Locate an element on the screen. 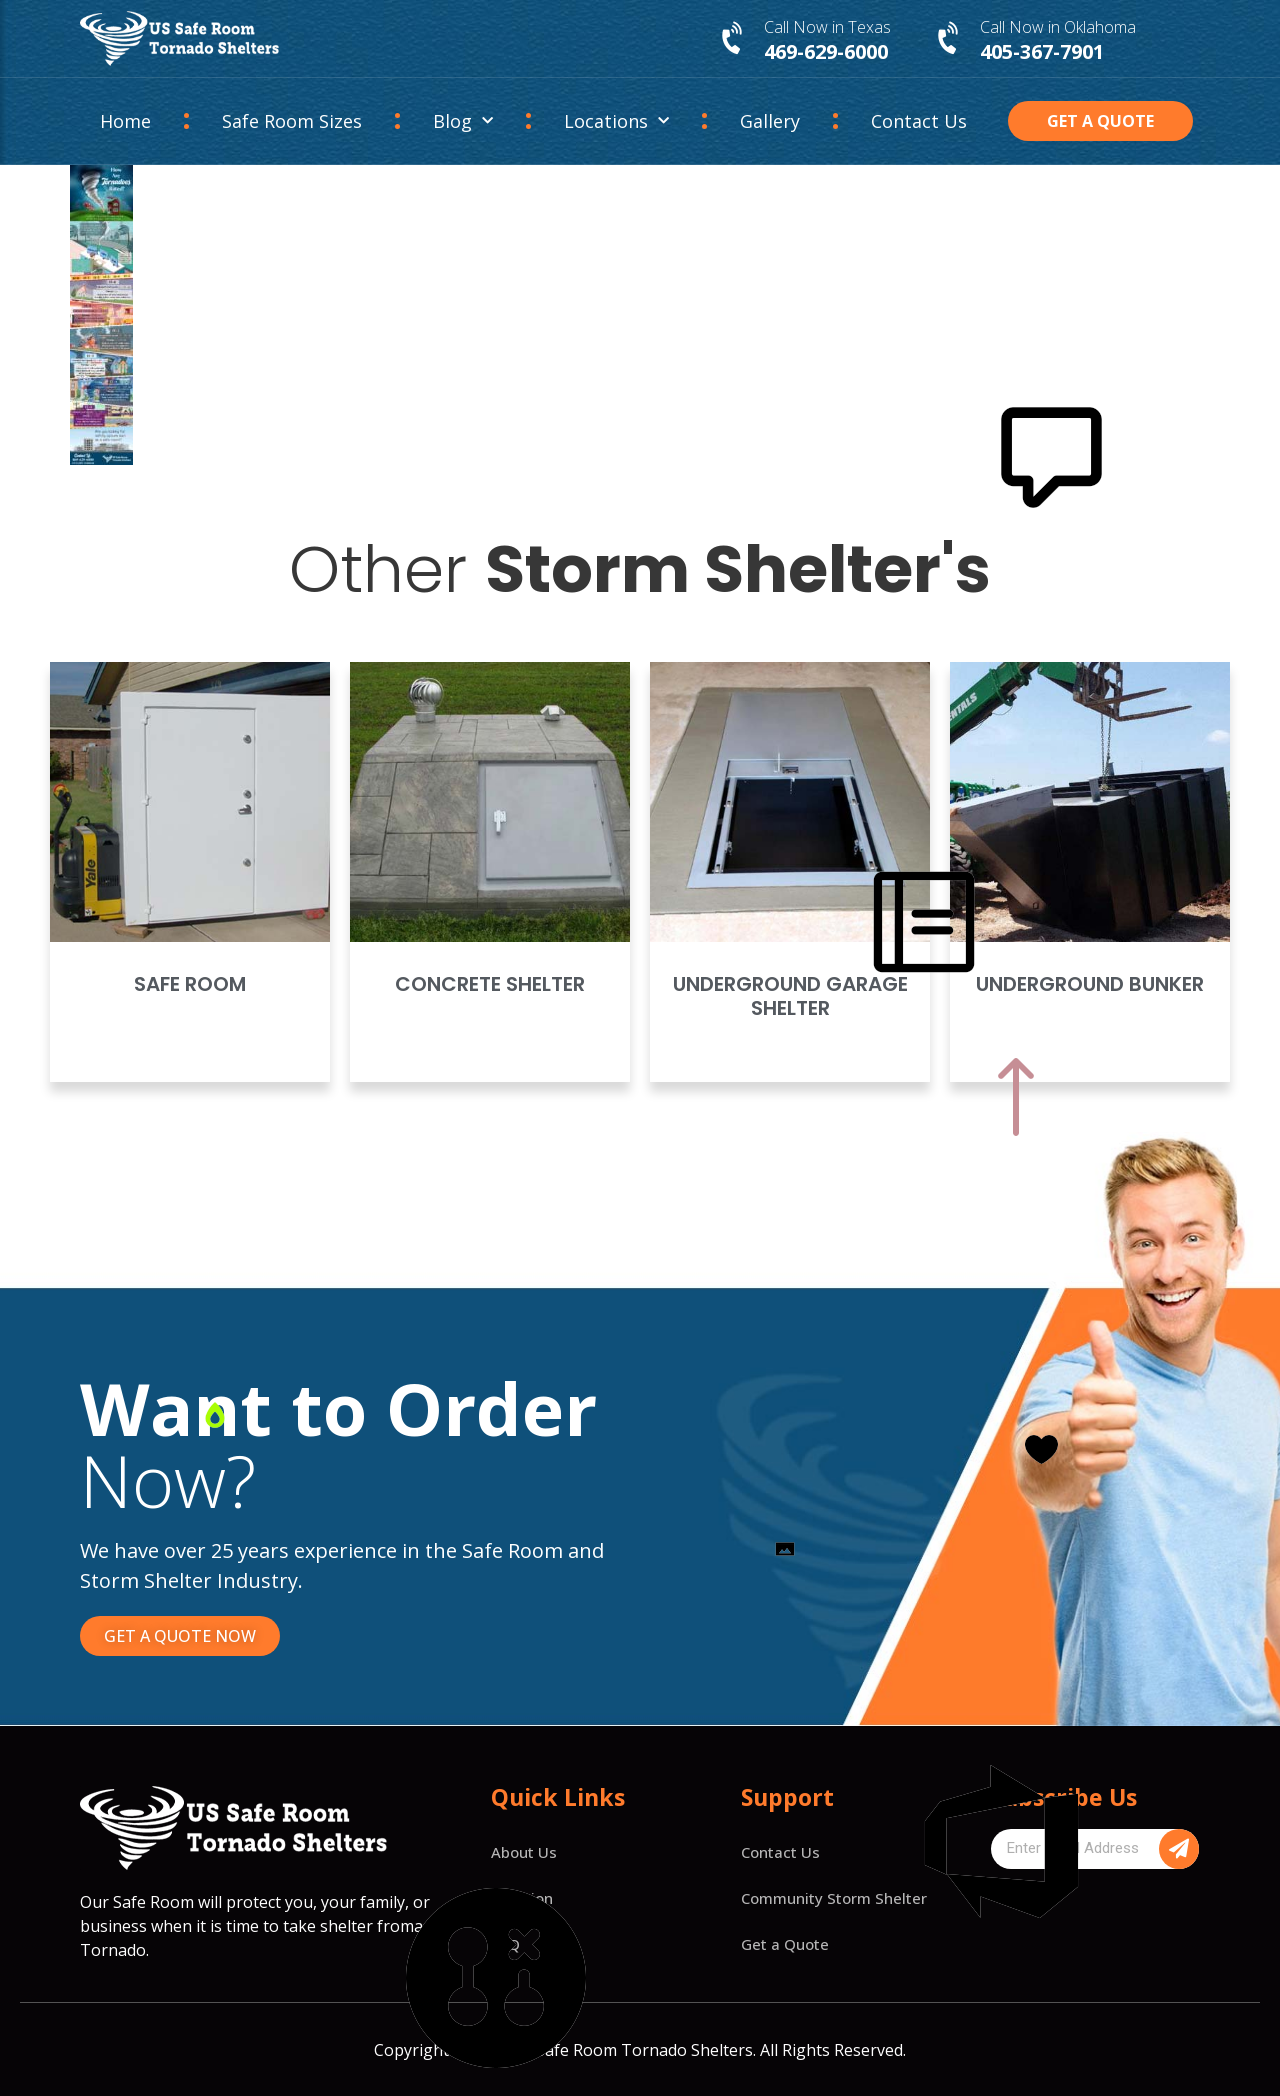  scroll to top of page is located at coordinates (1016, 1097).